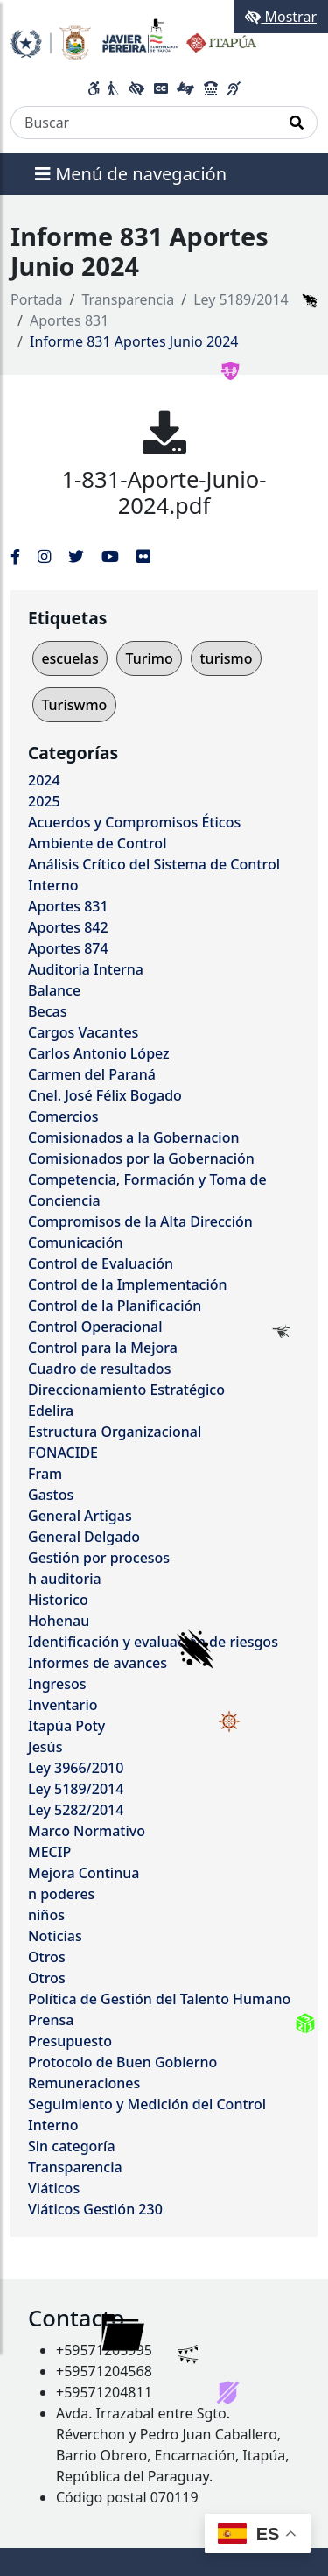  I want to click on indicates a celebration or event, so click(188, 2354).